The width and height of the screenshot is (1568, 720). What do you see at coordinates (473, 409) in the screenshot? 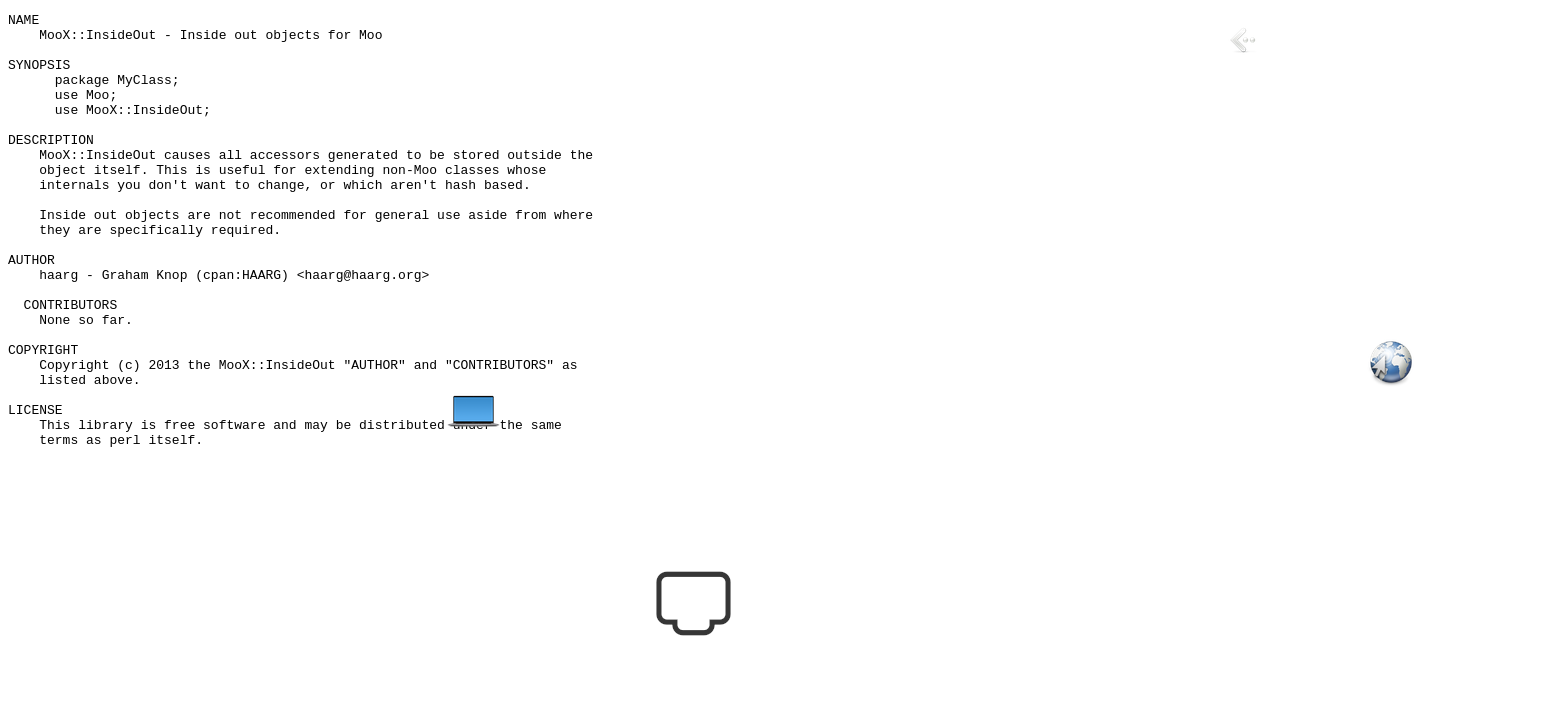
I see `select macbook pro as your device type` at bounding box center [473, 409].